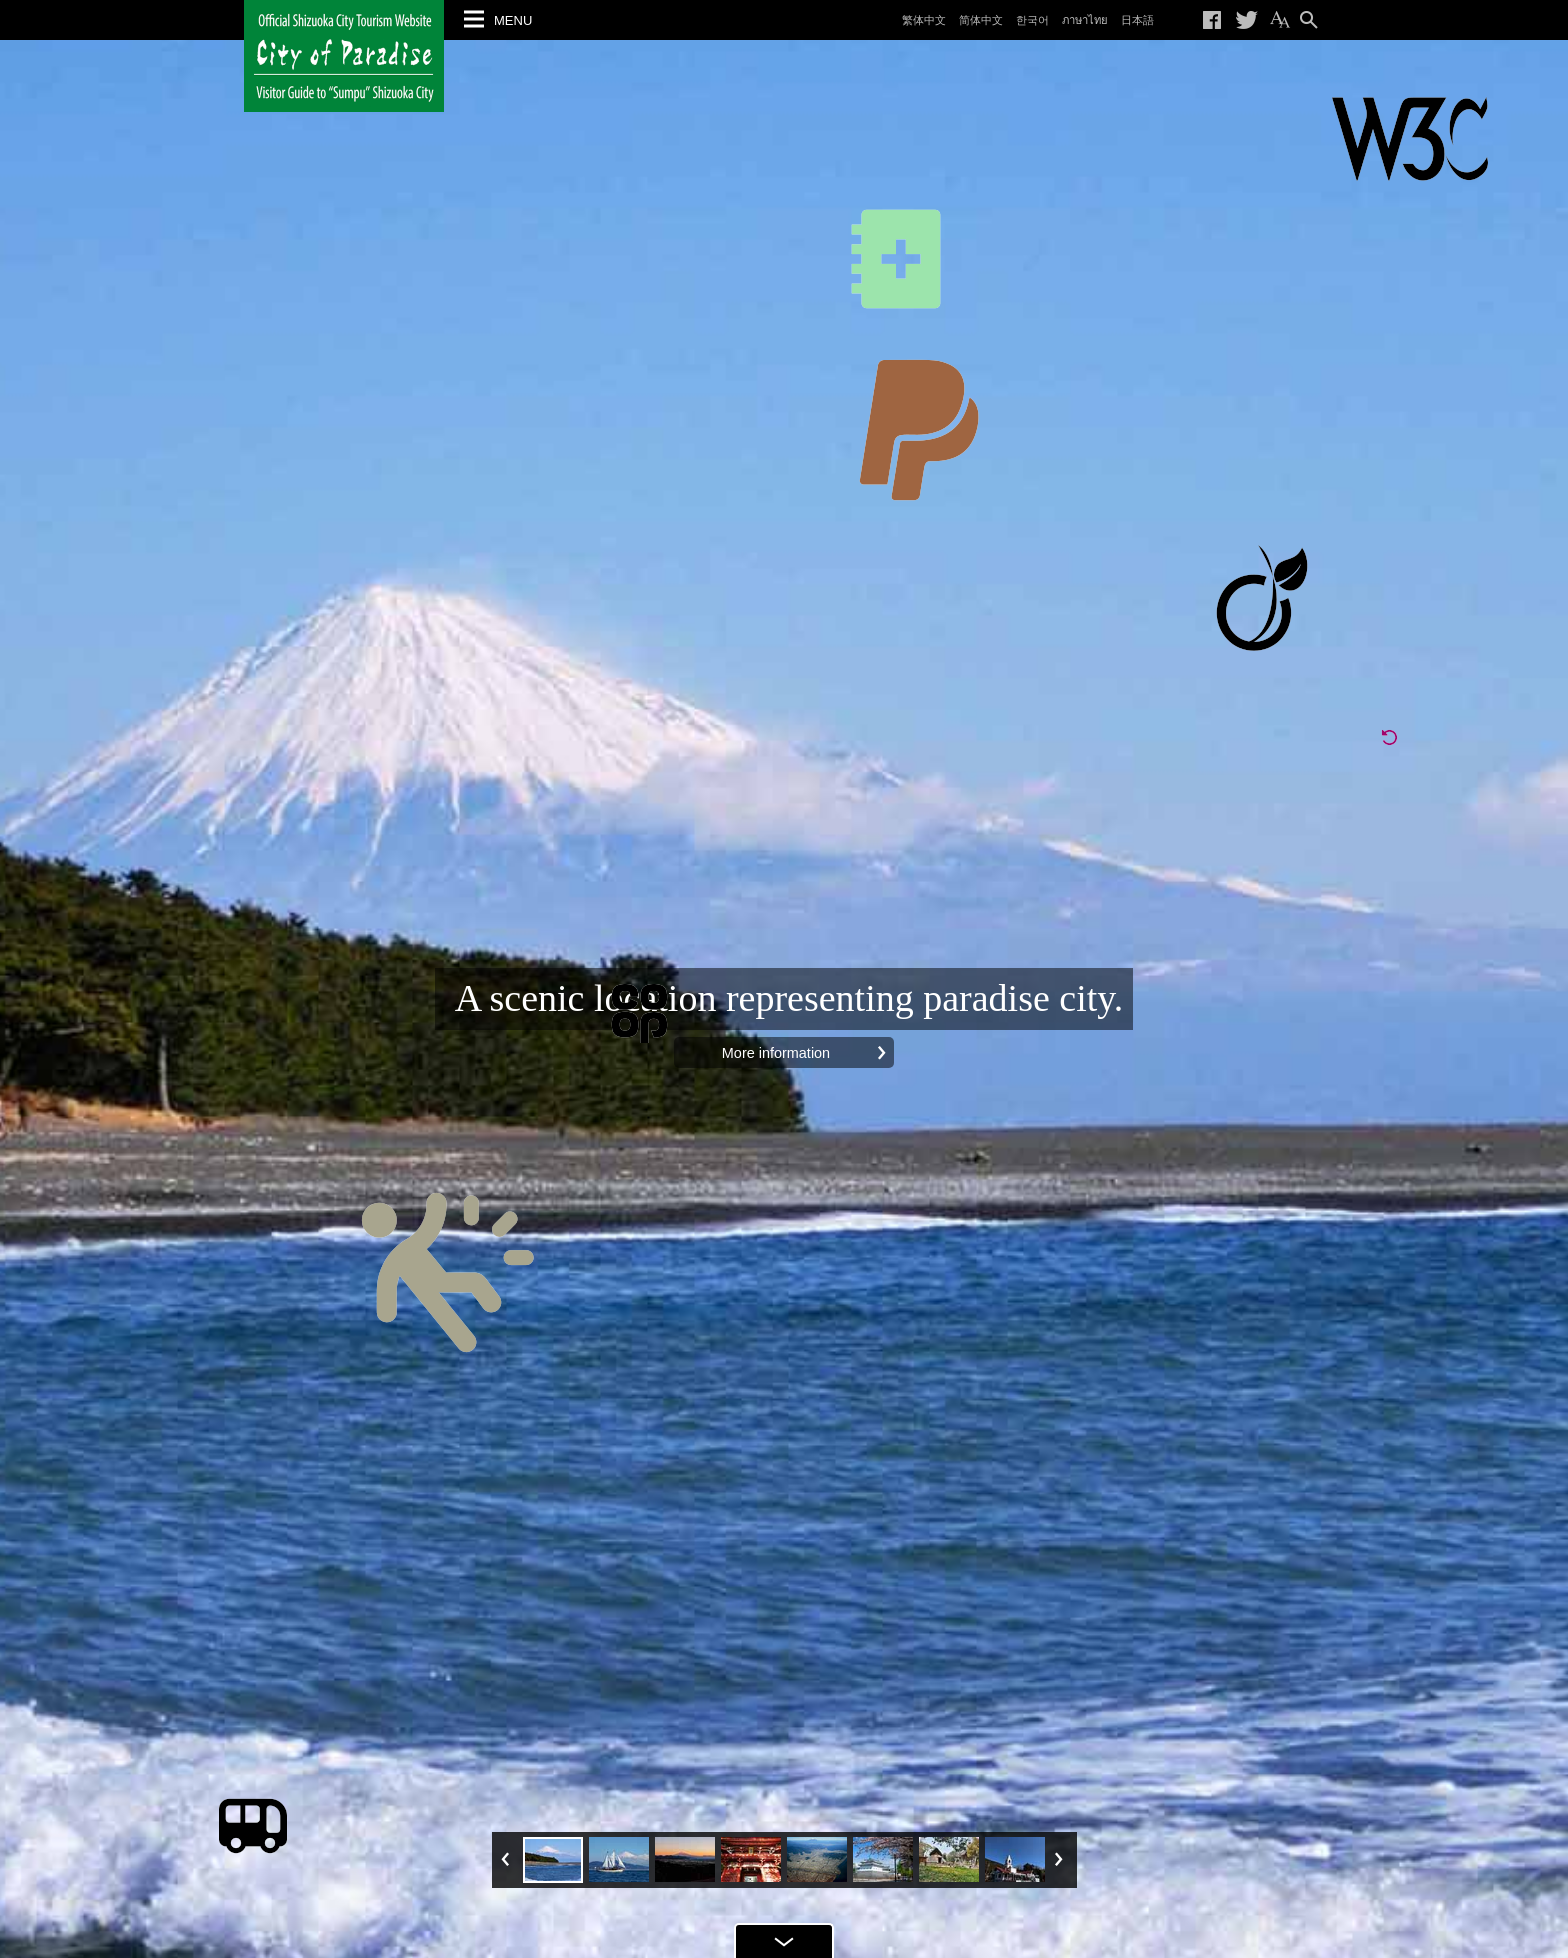 This screenshot has width=1568, height=1958. I want to click on view bus or public transit options, so click(253, 1826).